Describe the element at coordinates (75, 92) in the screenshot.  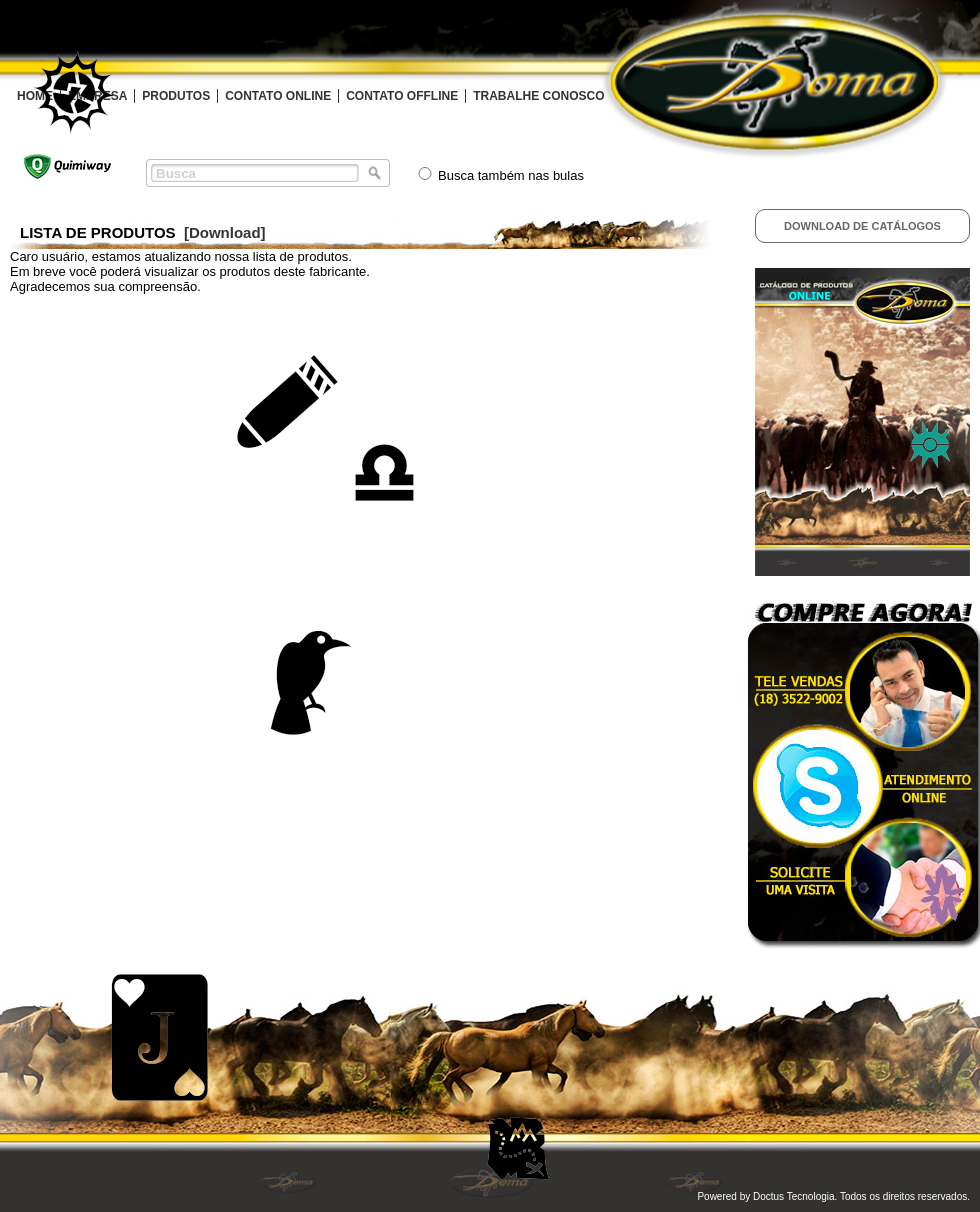
I see `indicates a power-up or special ability is active` at that location.